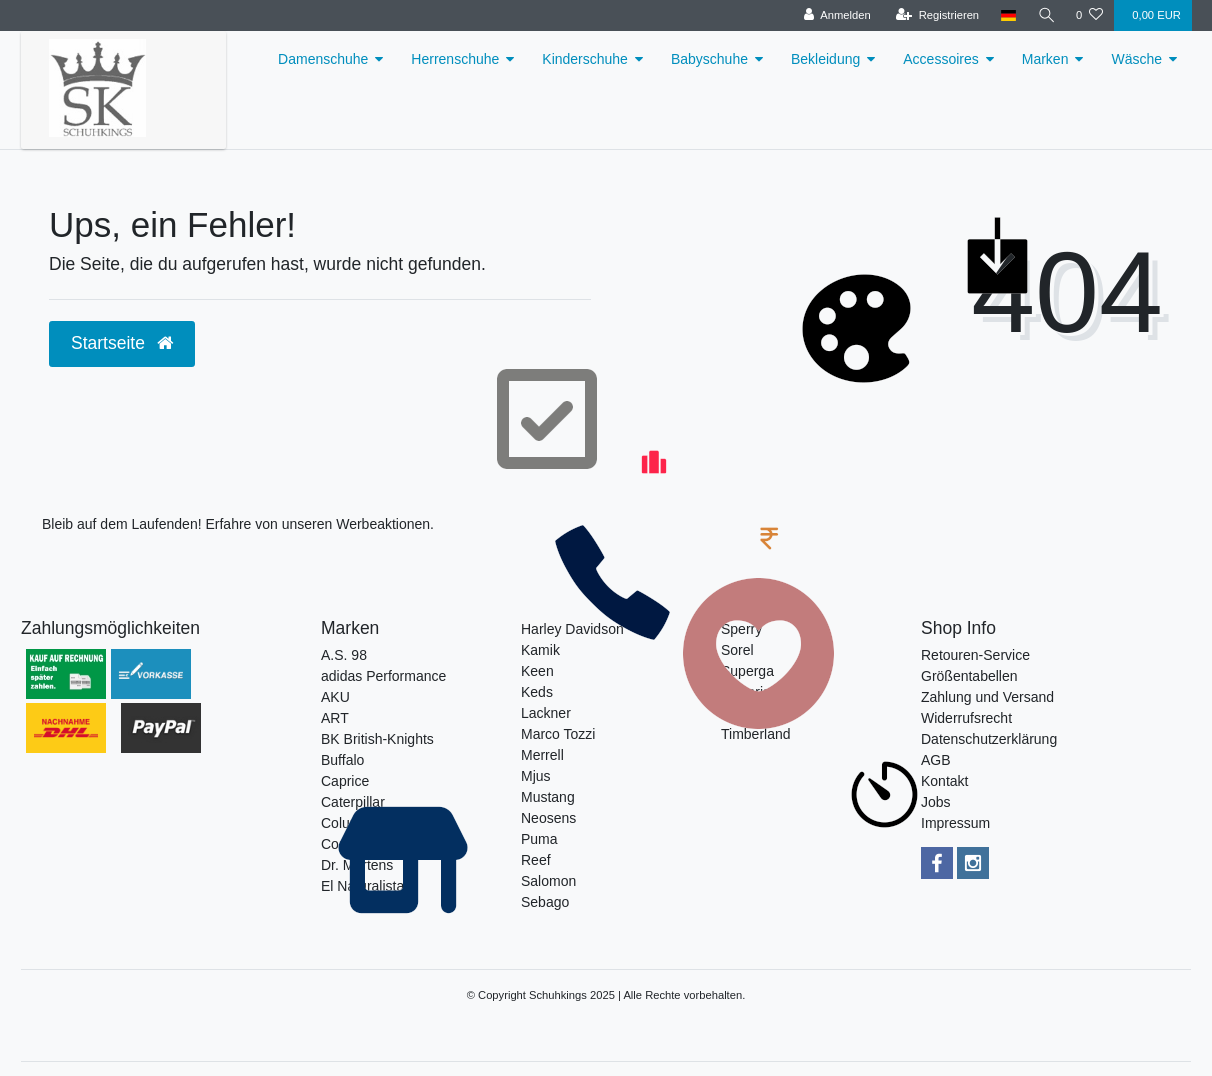 The width and height of the screenshot is (1212, 1076). I want to click on download a file to your device, so click(997, 255).